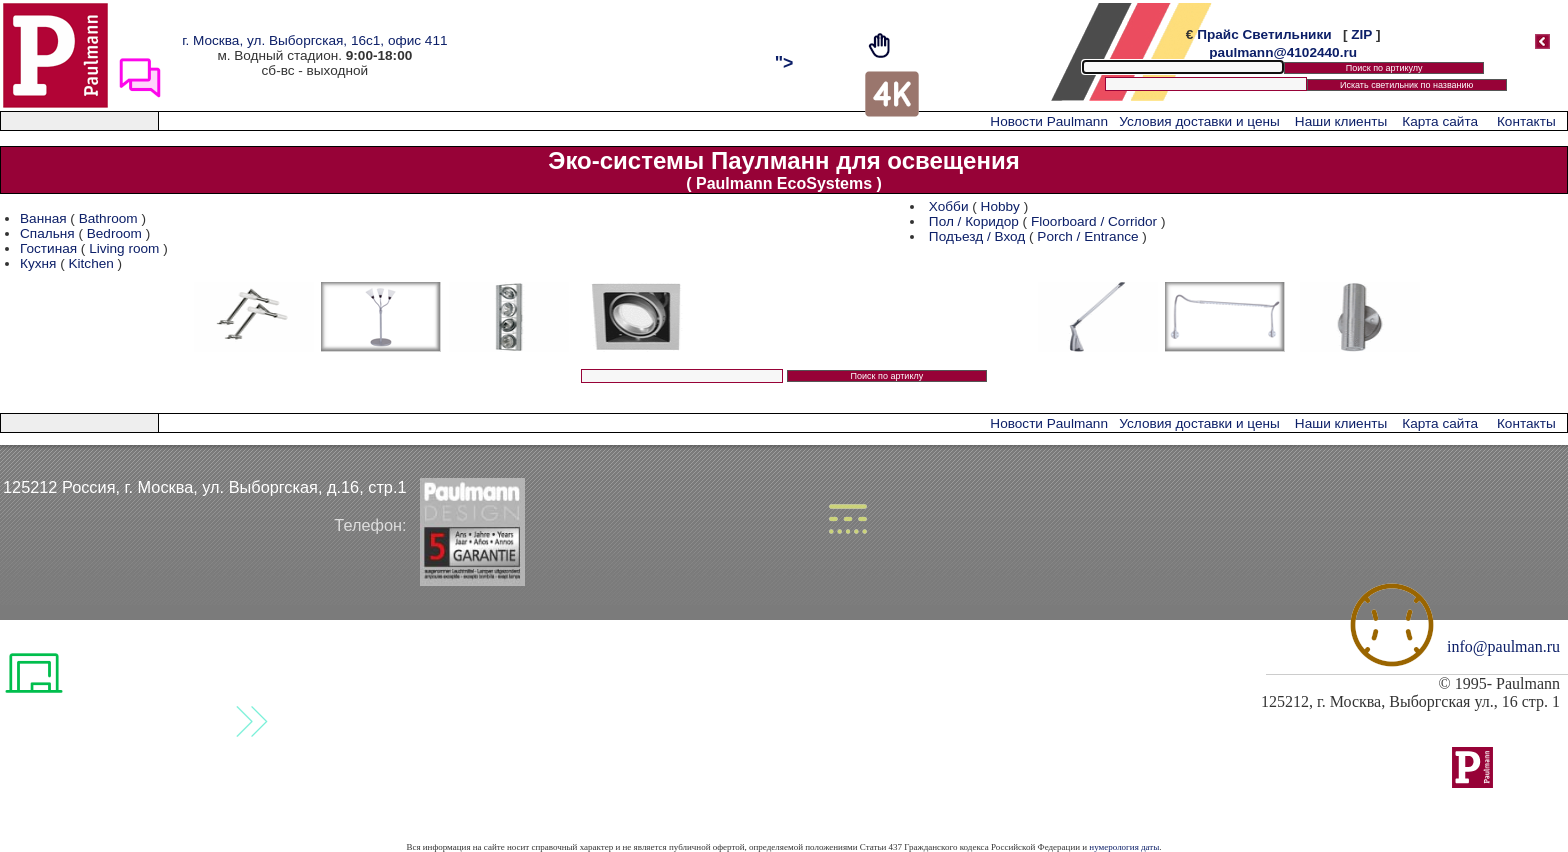  What do you see at coordinates (848, 519) in the screenshot?
I see `select border line style` at bounding box center [848, 519].